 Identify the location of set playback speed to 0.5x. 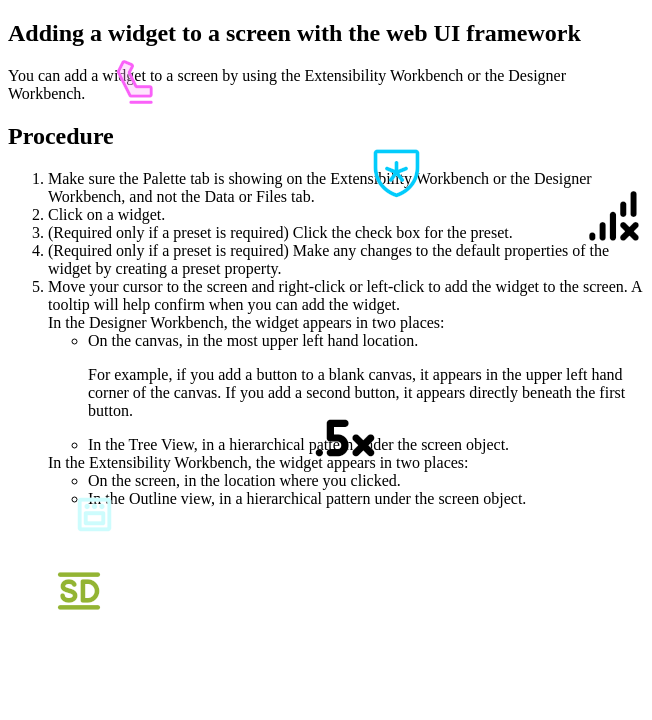
(345, 438).